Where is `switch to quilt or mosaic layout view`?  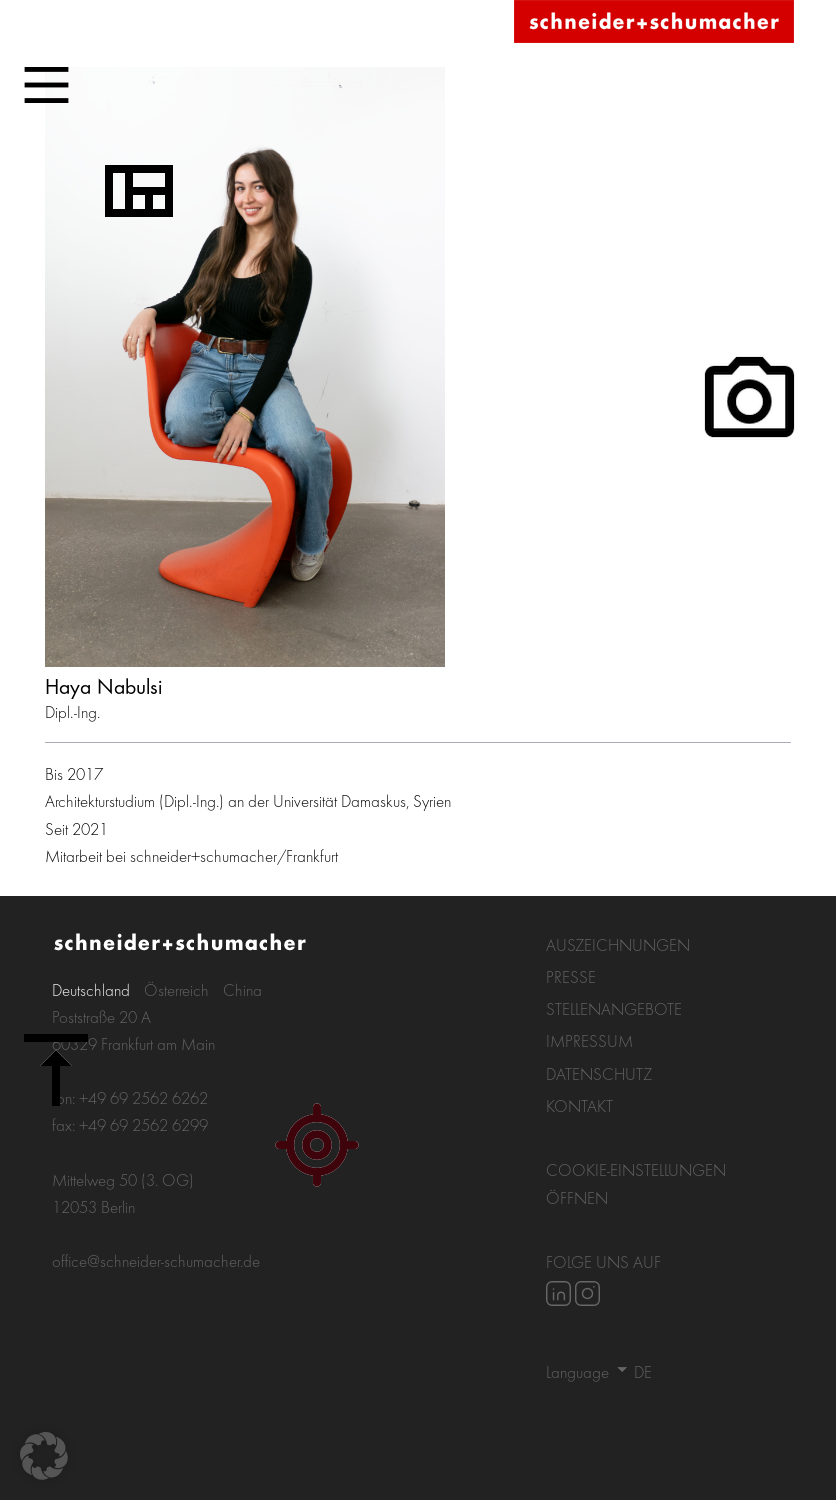
switch to quilt or mosaic layout view is located at coordinates (137, 193).